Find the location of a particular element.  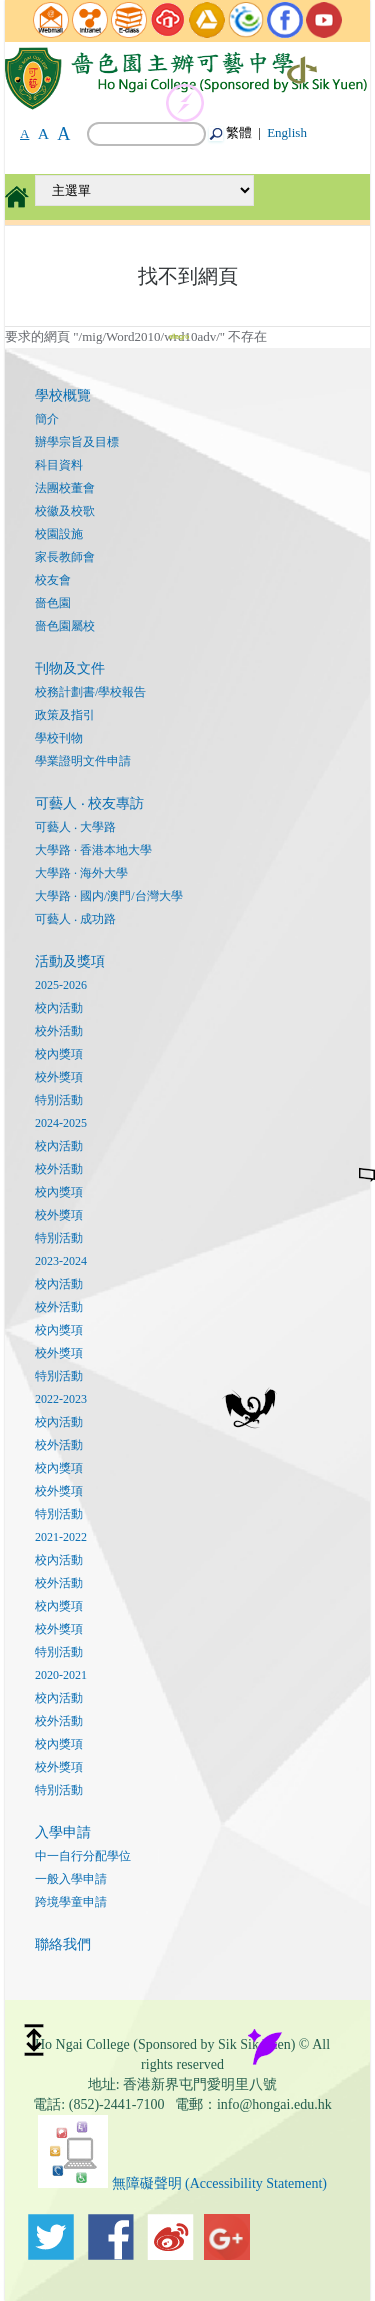

socket.io branding or integration is located at coordinates (185, 103).